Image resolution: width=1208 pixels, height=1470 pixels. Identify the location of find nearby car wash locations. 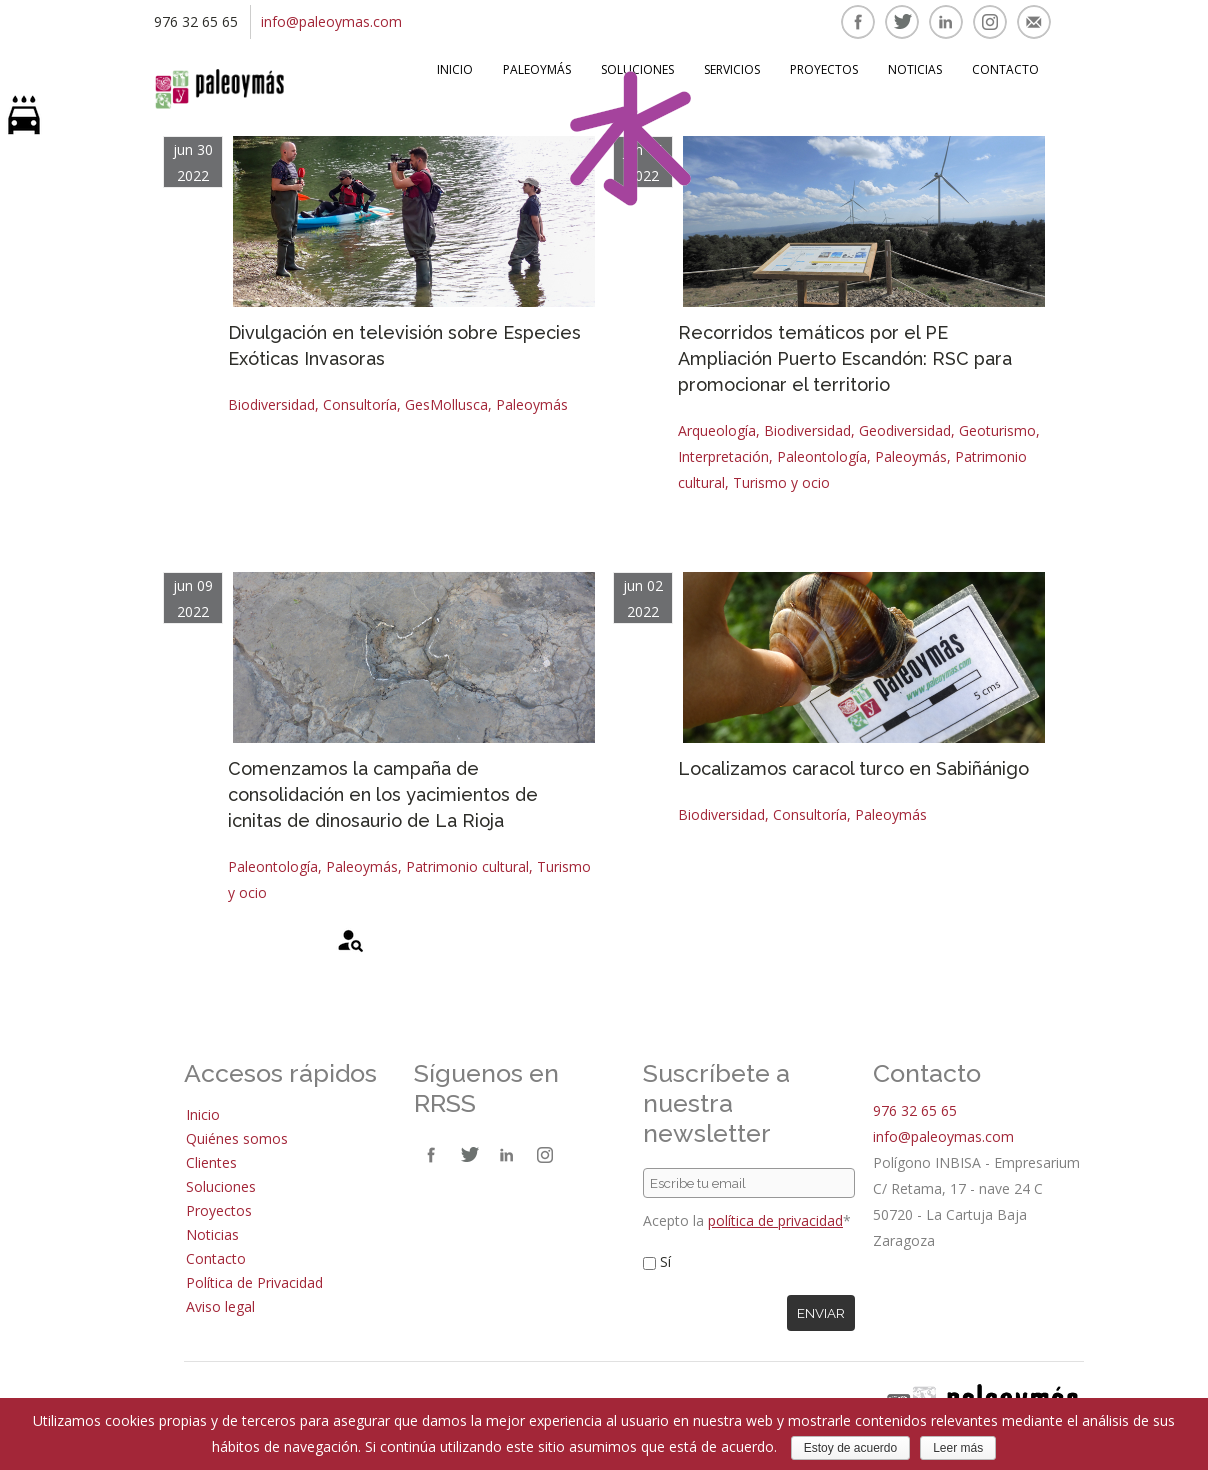
(24, 115).